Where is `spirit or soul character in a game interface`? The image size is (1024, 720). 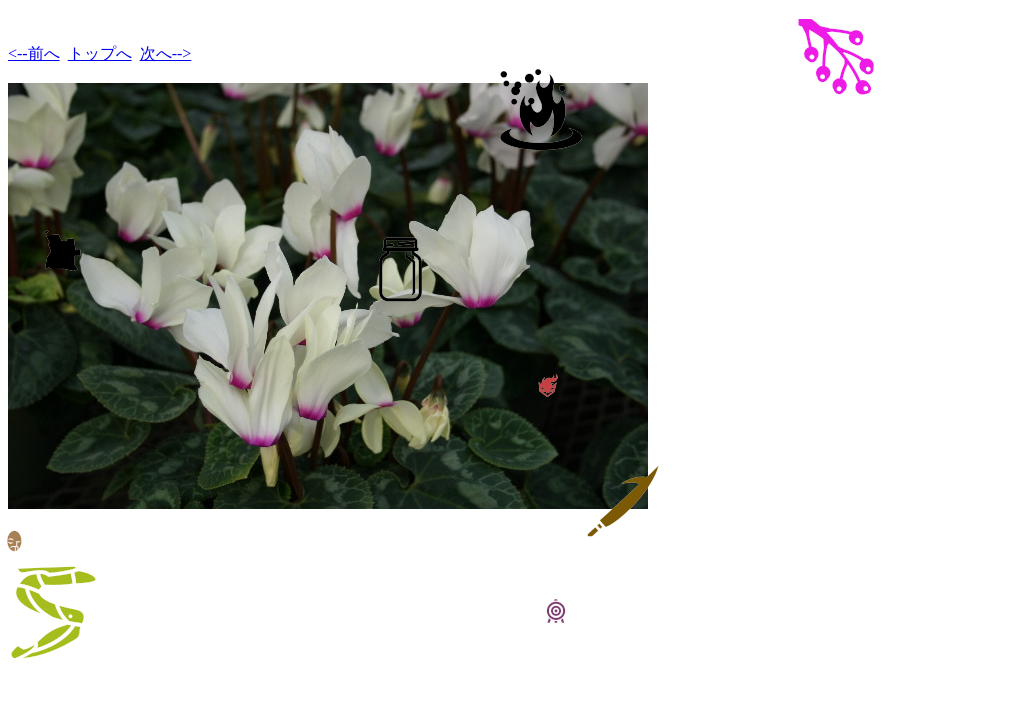 spirit or soul character in a game interface is located at coordinates (547, 385).